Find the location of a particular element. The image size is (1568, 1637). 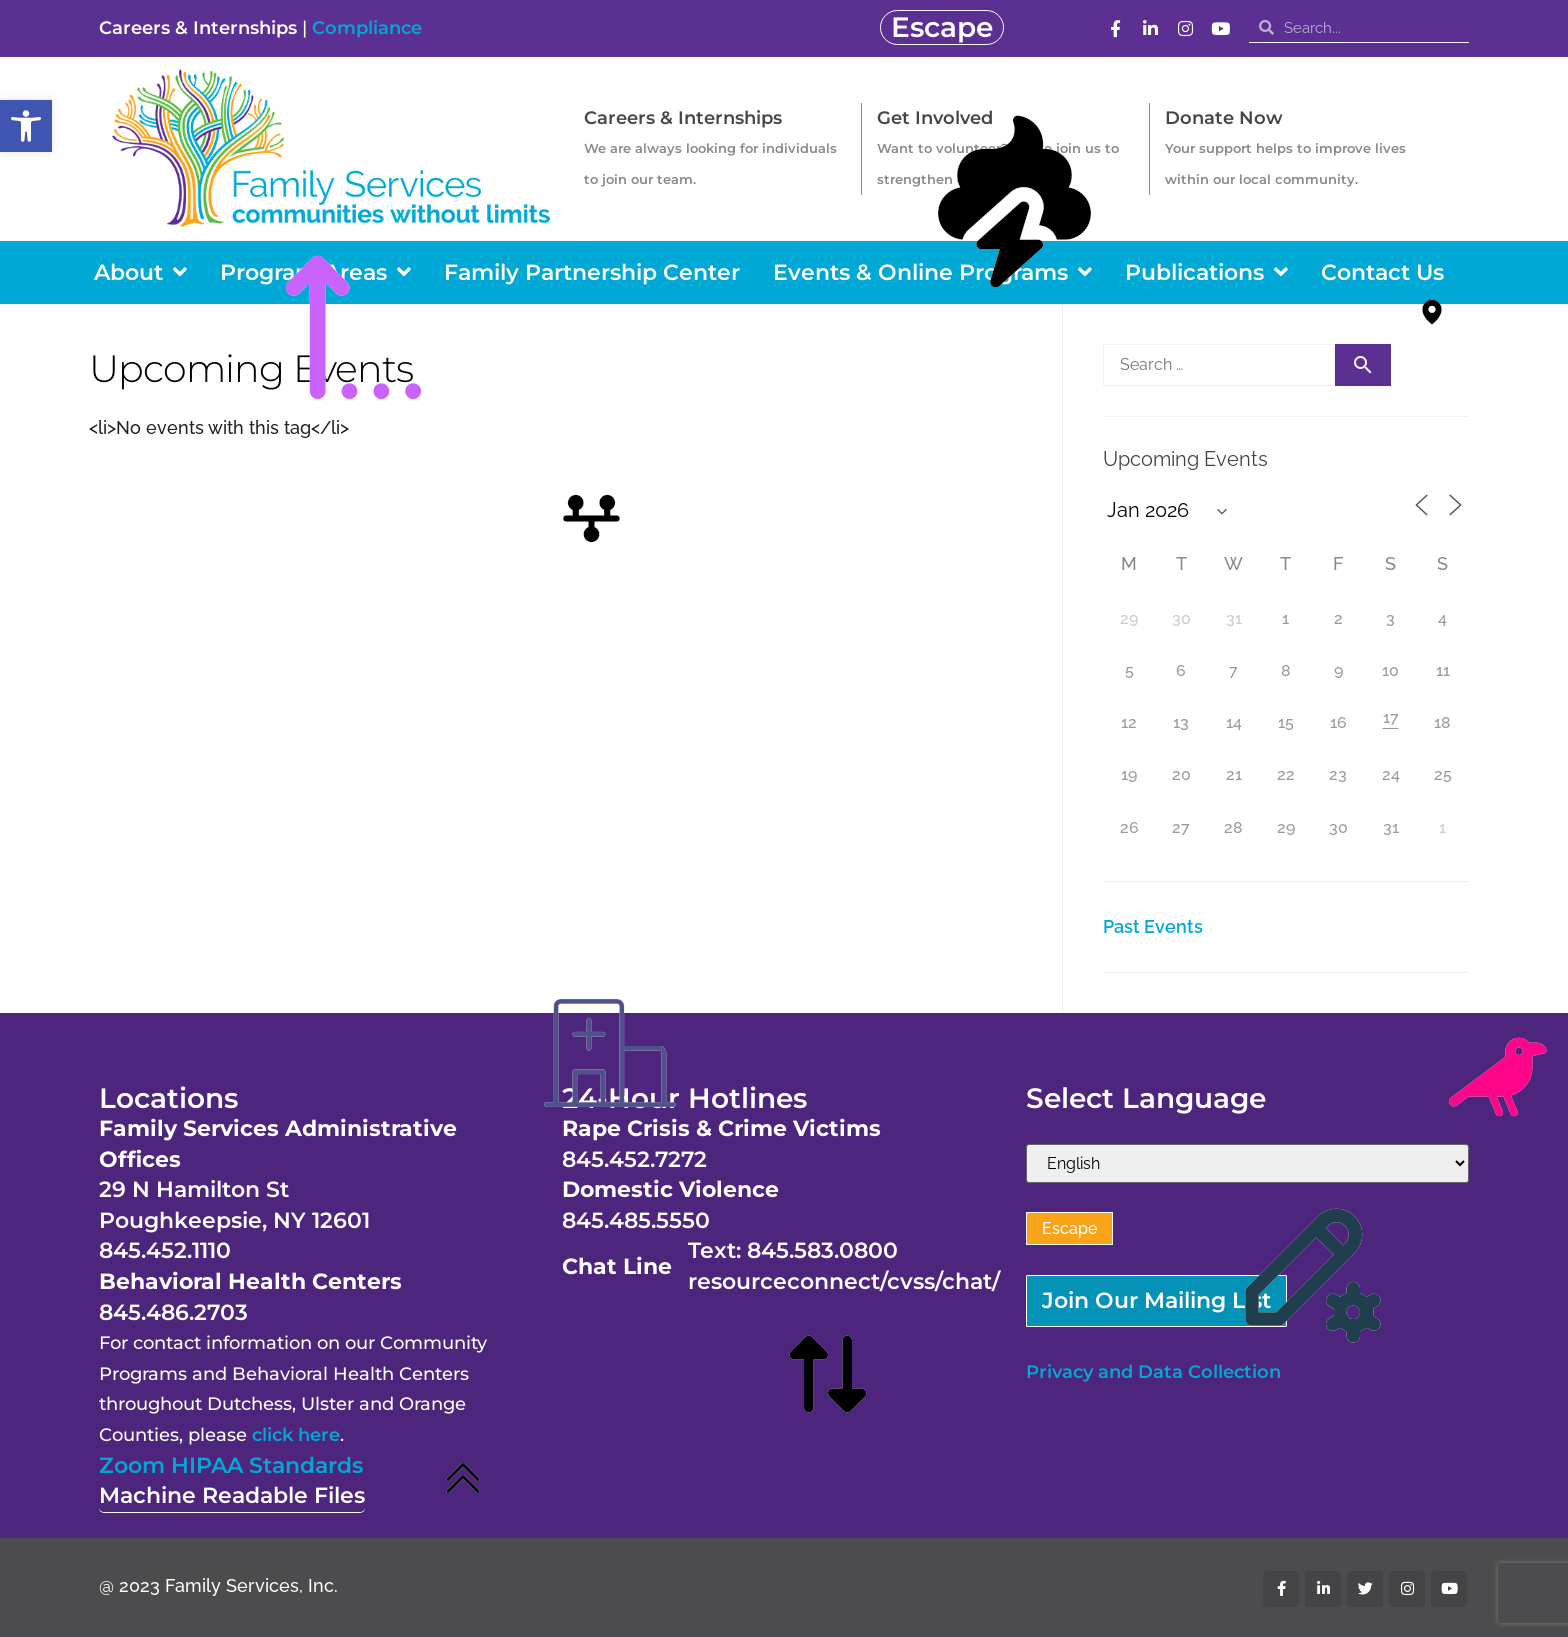

find nearby hospitals or medical facilities is located at coordinates (603, 1053).